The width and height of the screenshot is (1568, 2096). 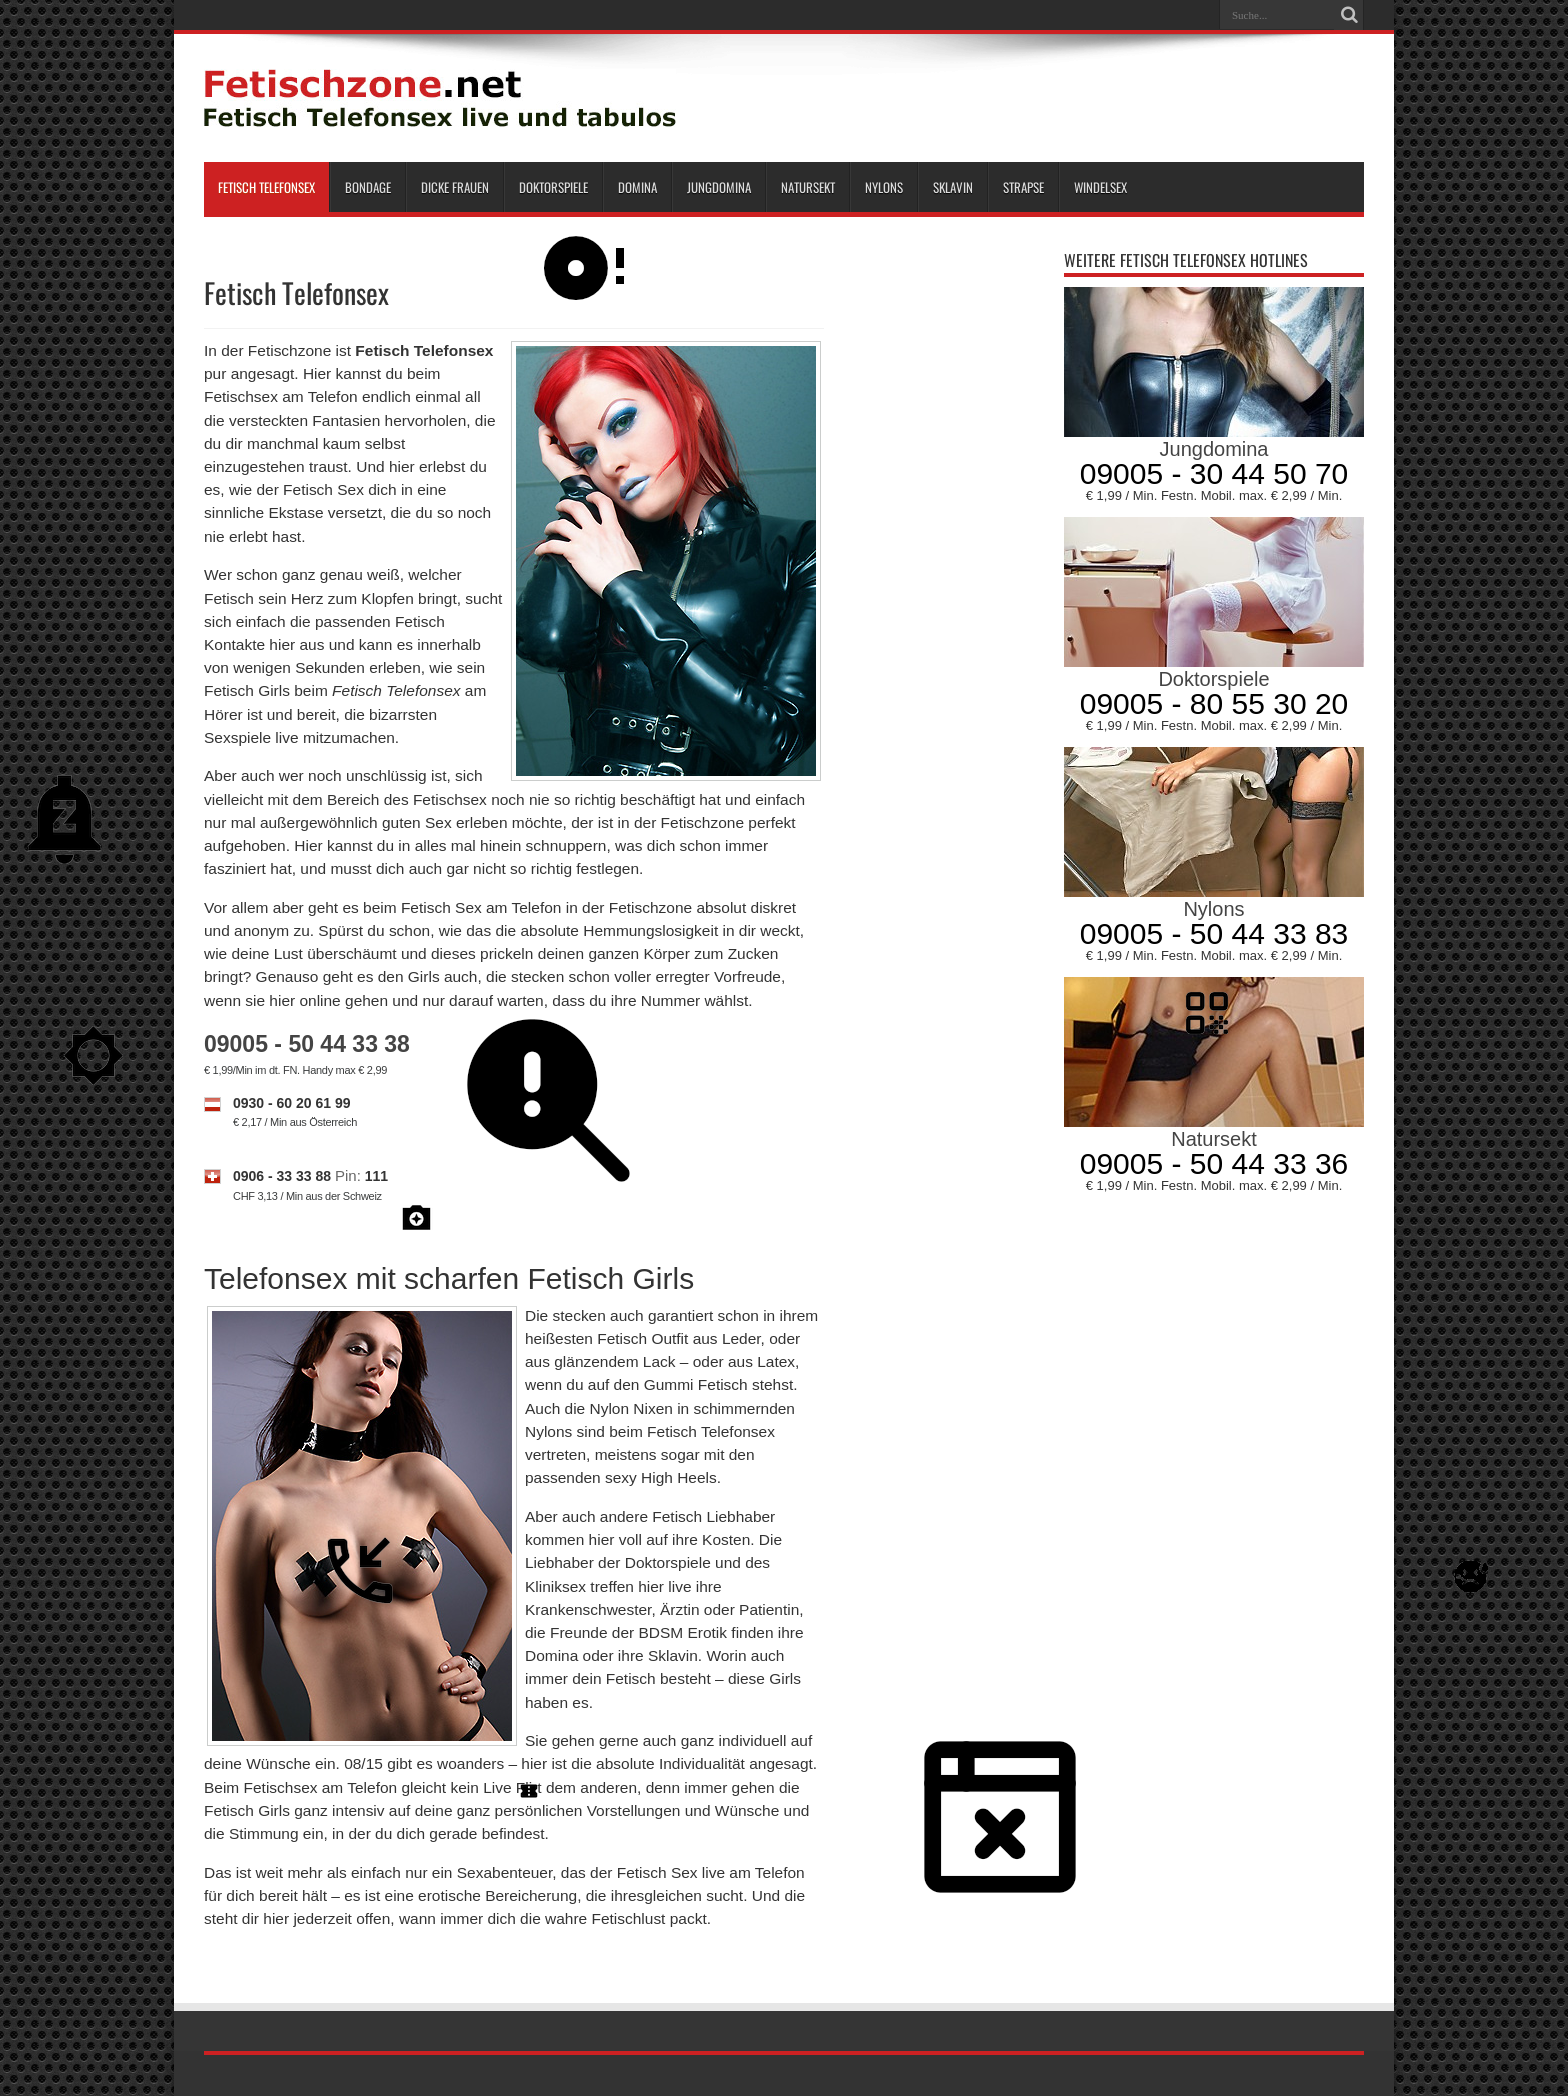 What do you see at coordinates (93, 1055) in the screenshot?
I see `adjust screen brightness settings` at bounding box center [93, 1055].